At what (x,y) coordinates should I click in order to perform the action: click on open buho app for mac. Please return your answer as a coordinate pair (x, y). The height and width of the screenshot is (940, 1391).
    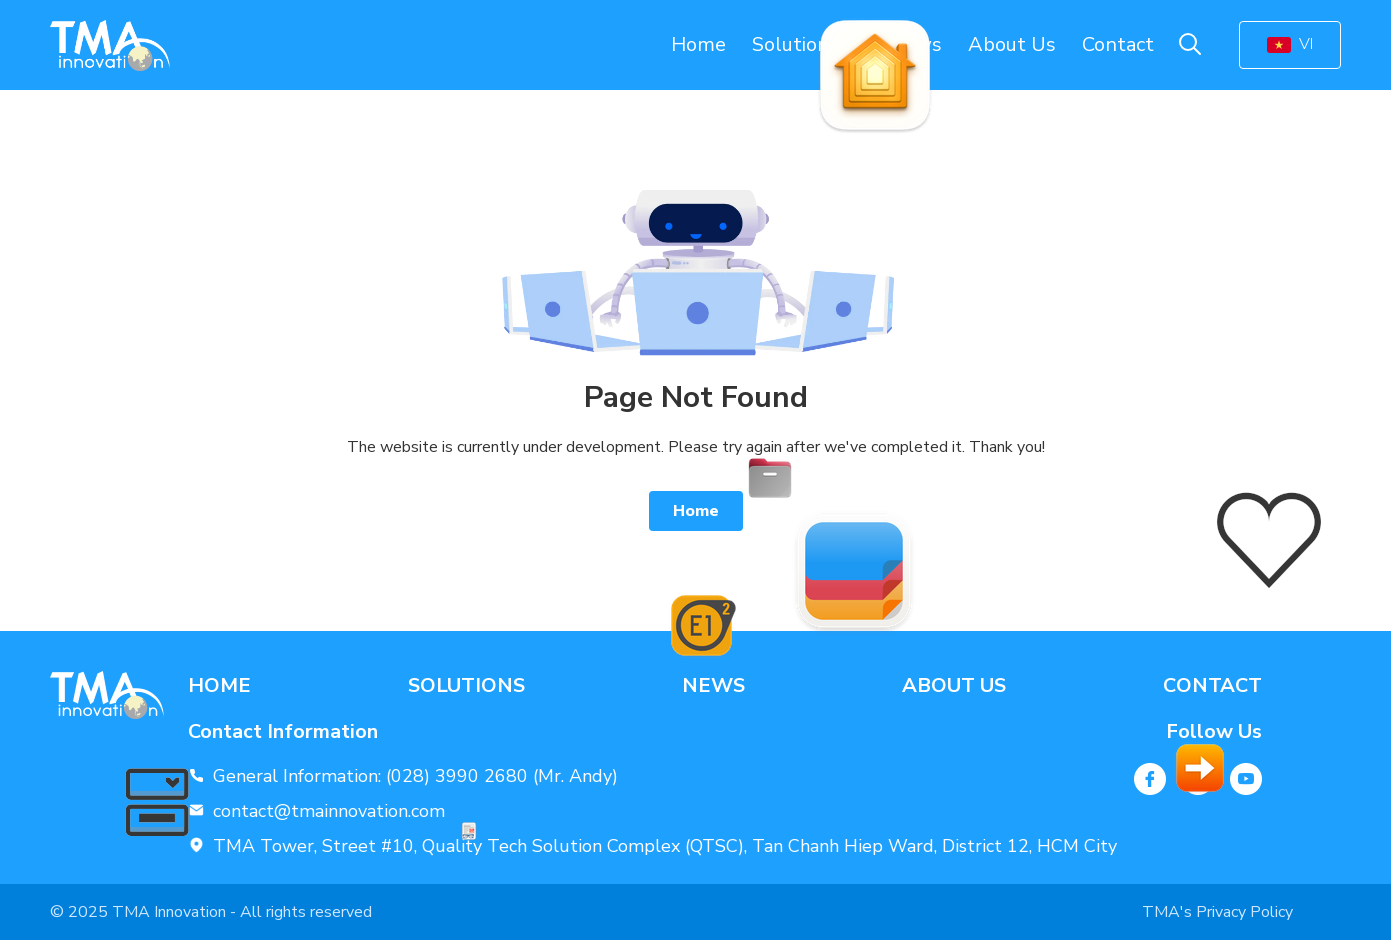
    Looking at the image, I should click on (854, 571).